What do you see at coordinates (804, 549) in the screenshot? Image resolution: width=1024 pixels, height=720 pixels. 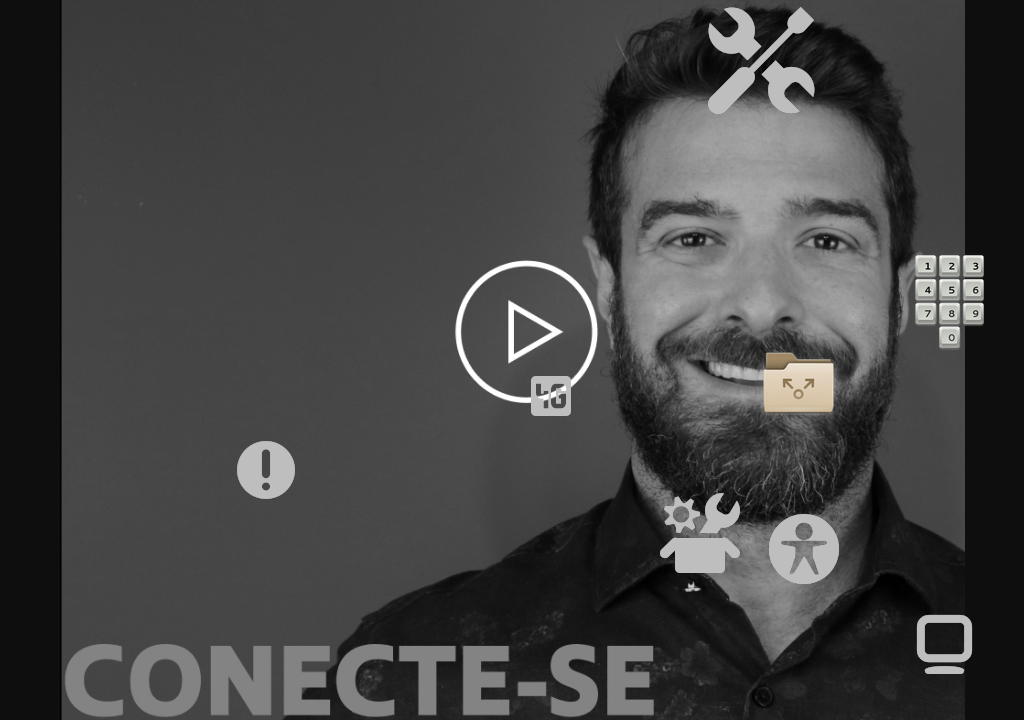 I see `open accessibility settings` at bounding box center [804, 549].